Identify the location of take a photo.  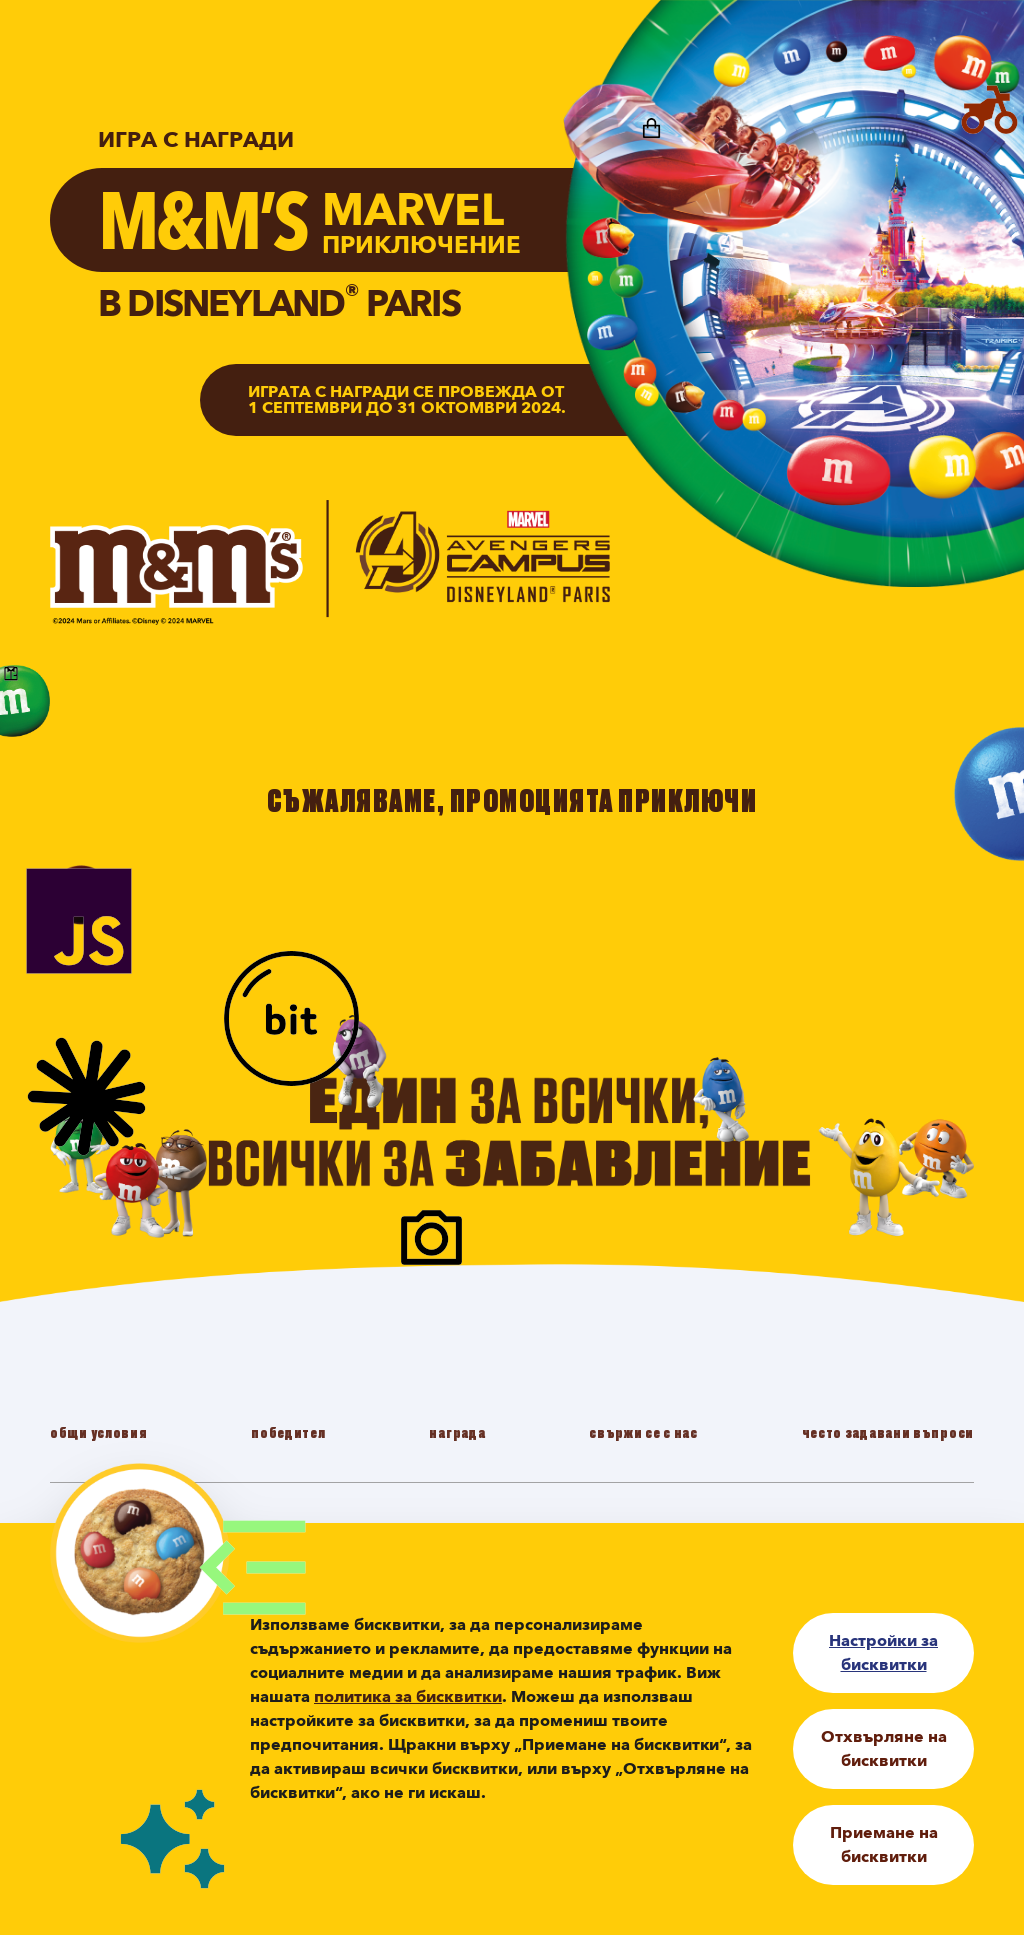
(431, 1237).